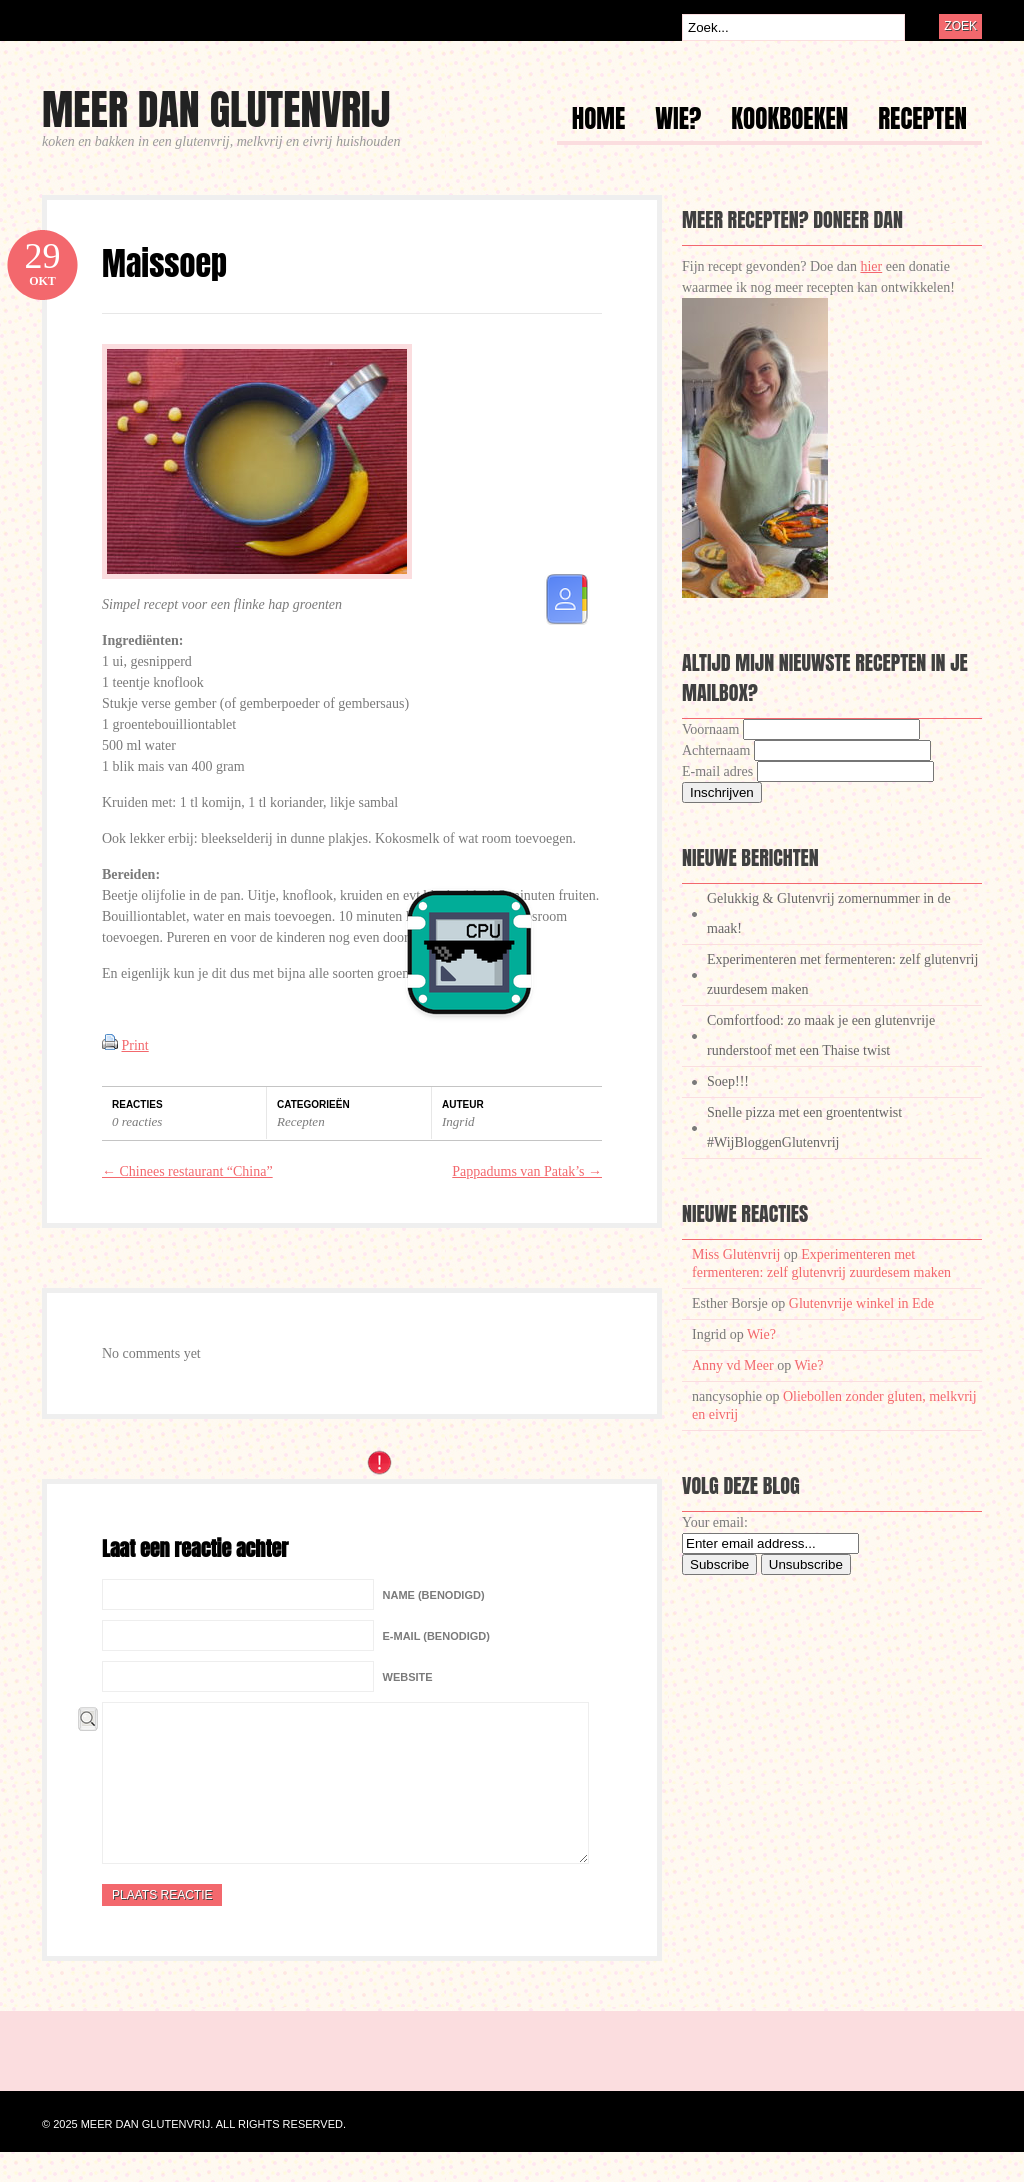 Image resolution: width=1024 pixels, height=2182 pixels. I want to click on open GPU Screen Recorder application, so click(469, 952).